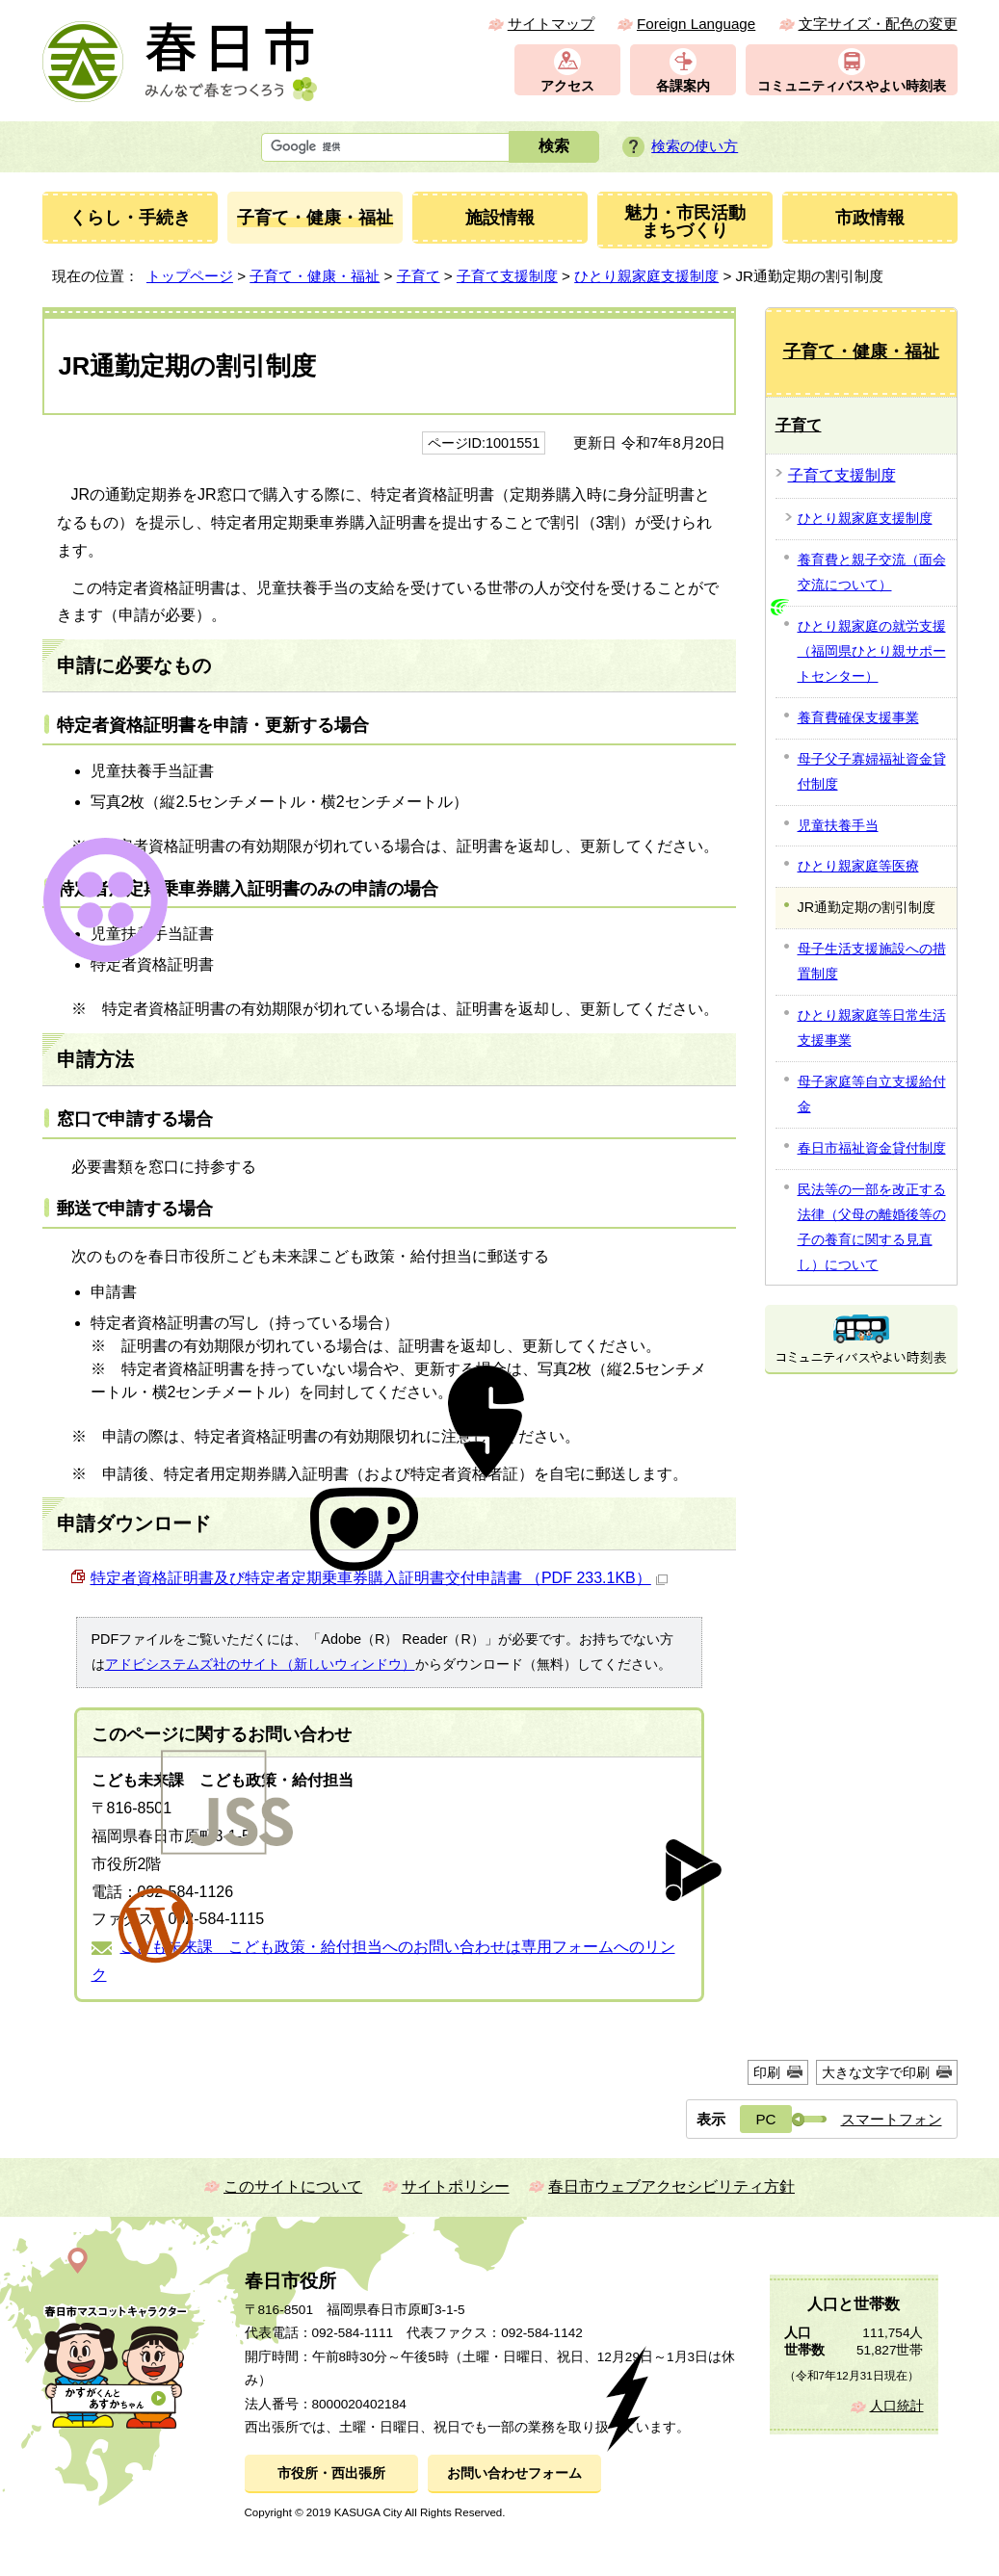 The image size is (999, 2576). What do you see at coordinates (155, 1925) in the screenshot?
I see `open wordpress dashboard` at bounding box center [155, 1925].